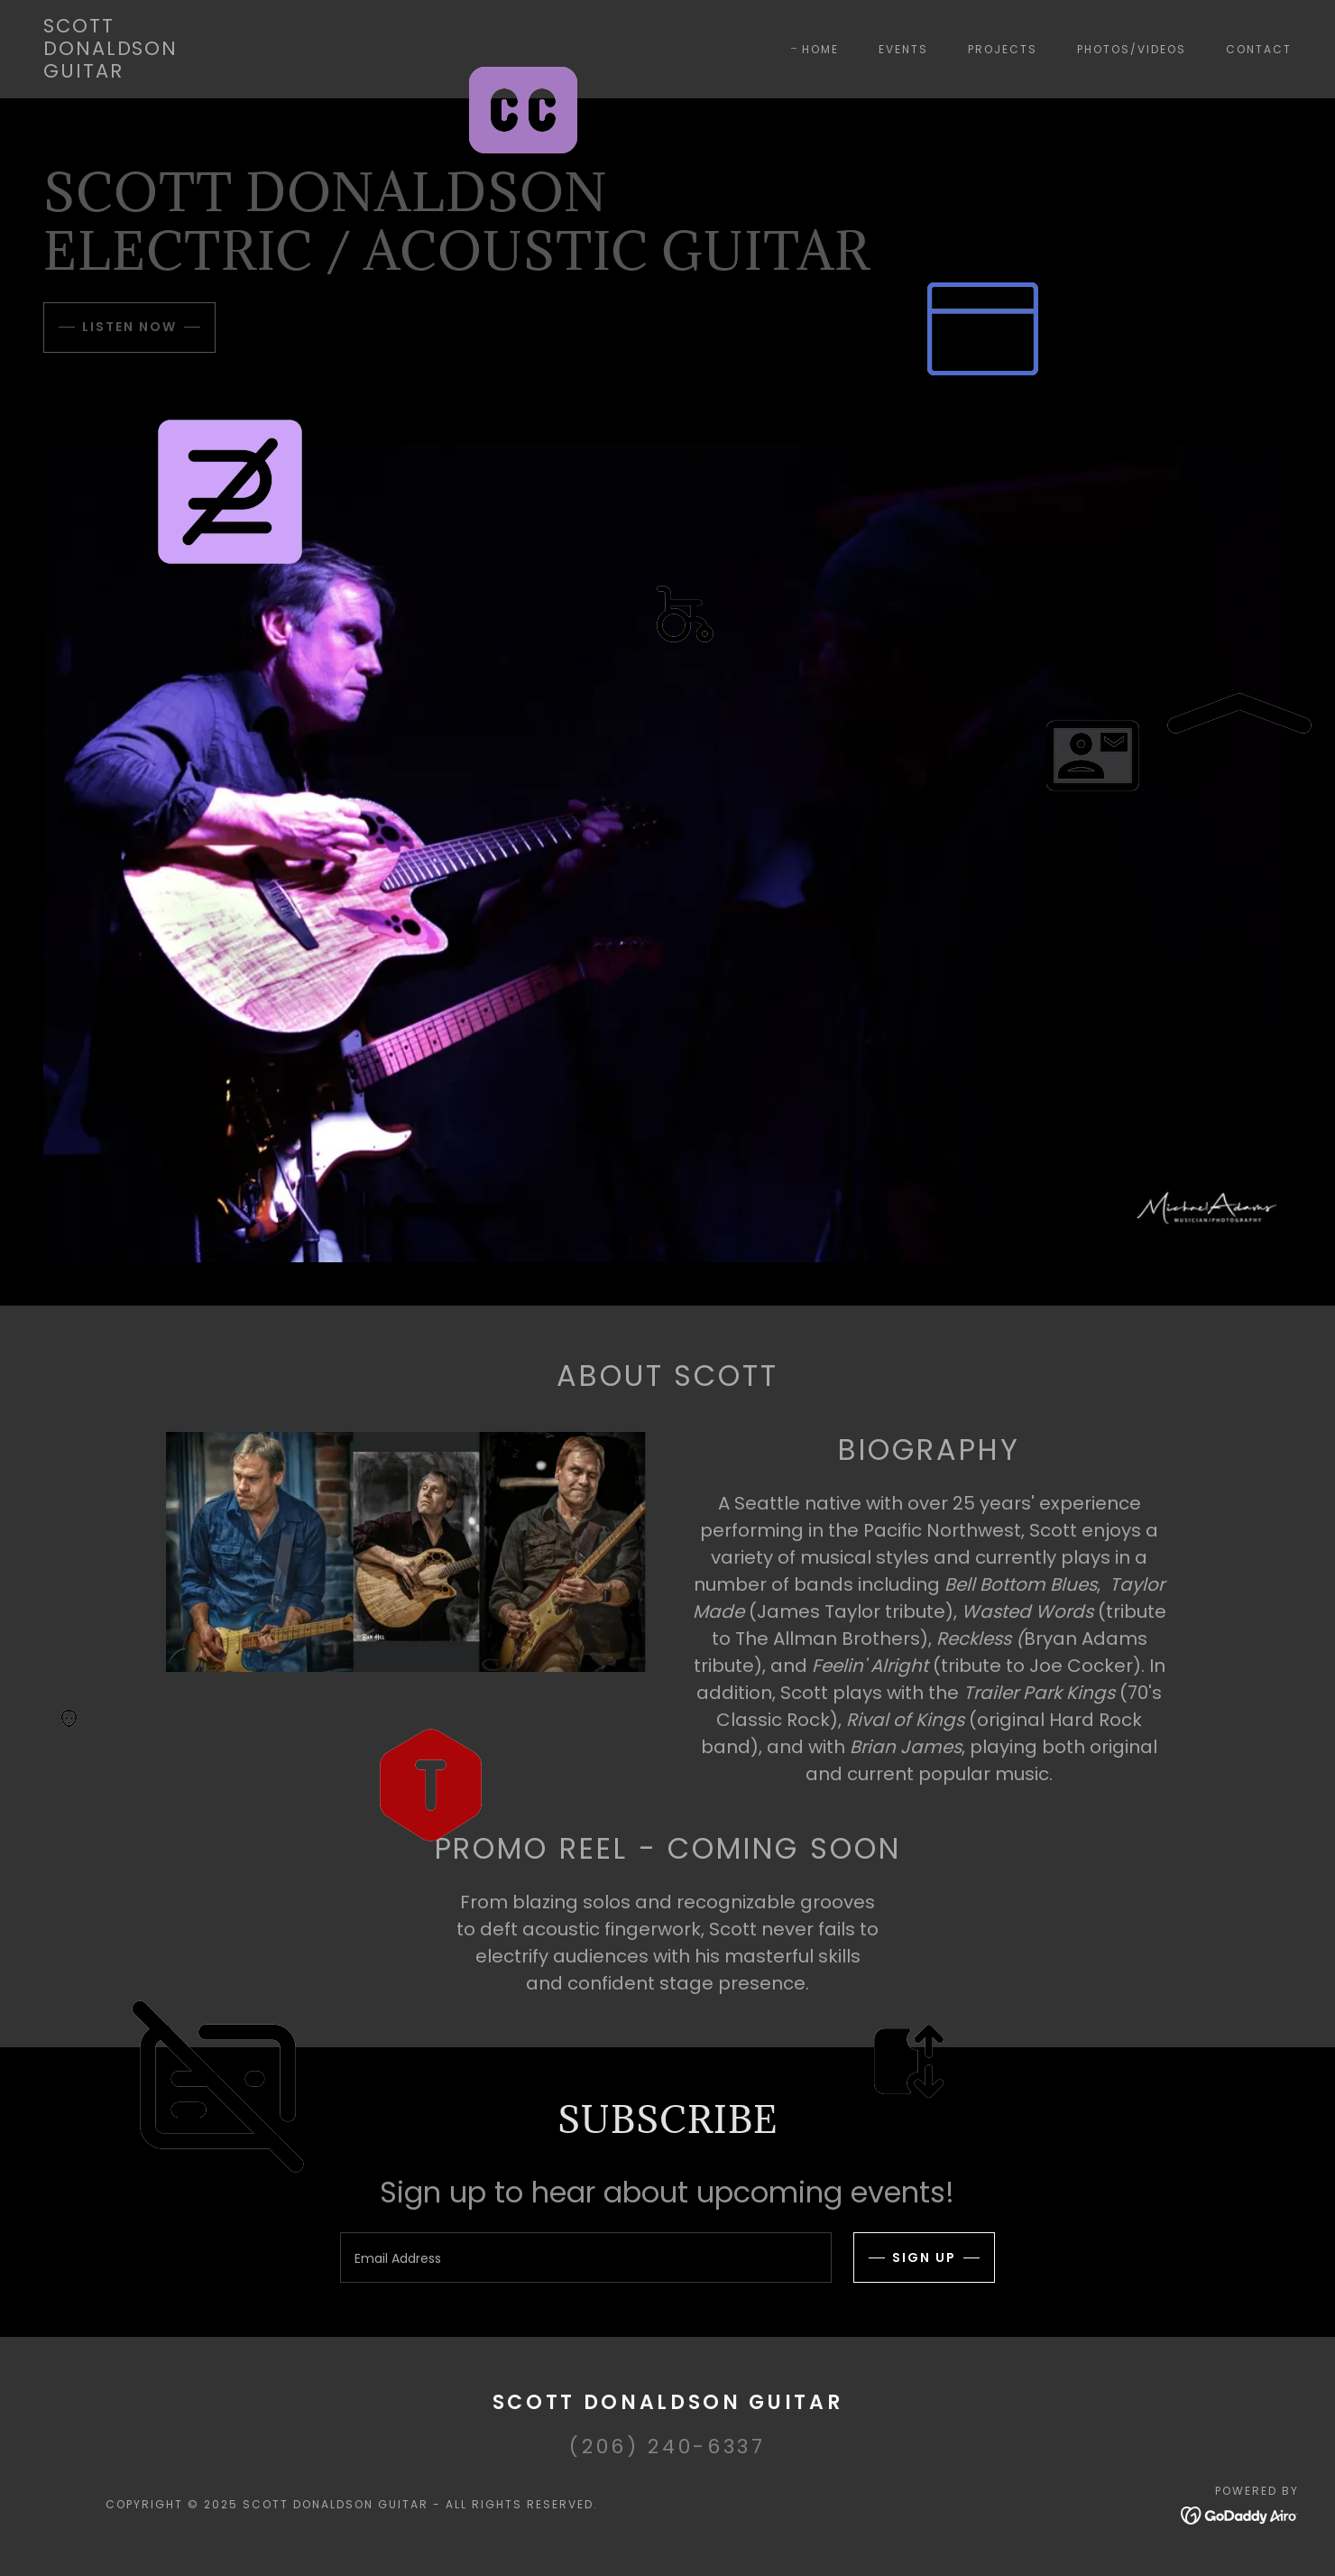 This screenshot has width=1335, height=2576. Describe the element at coordinates (685, 614) in the screenshot. I see `indicates wheelchair accessibility available` at that location.